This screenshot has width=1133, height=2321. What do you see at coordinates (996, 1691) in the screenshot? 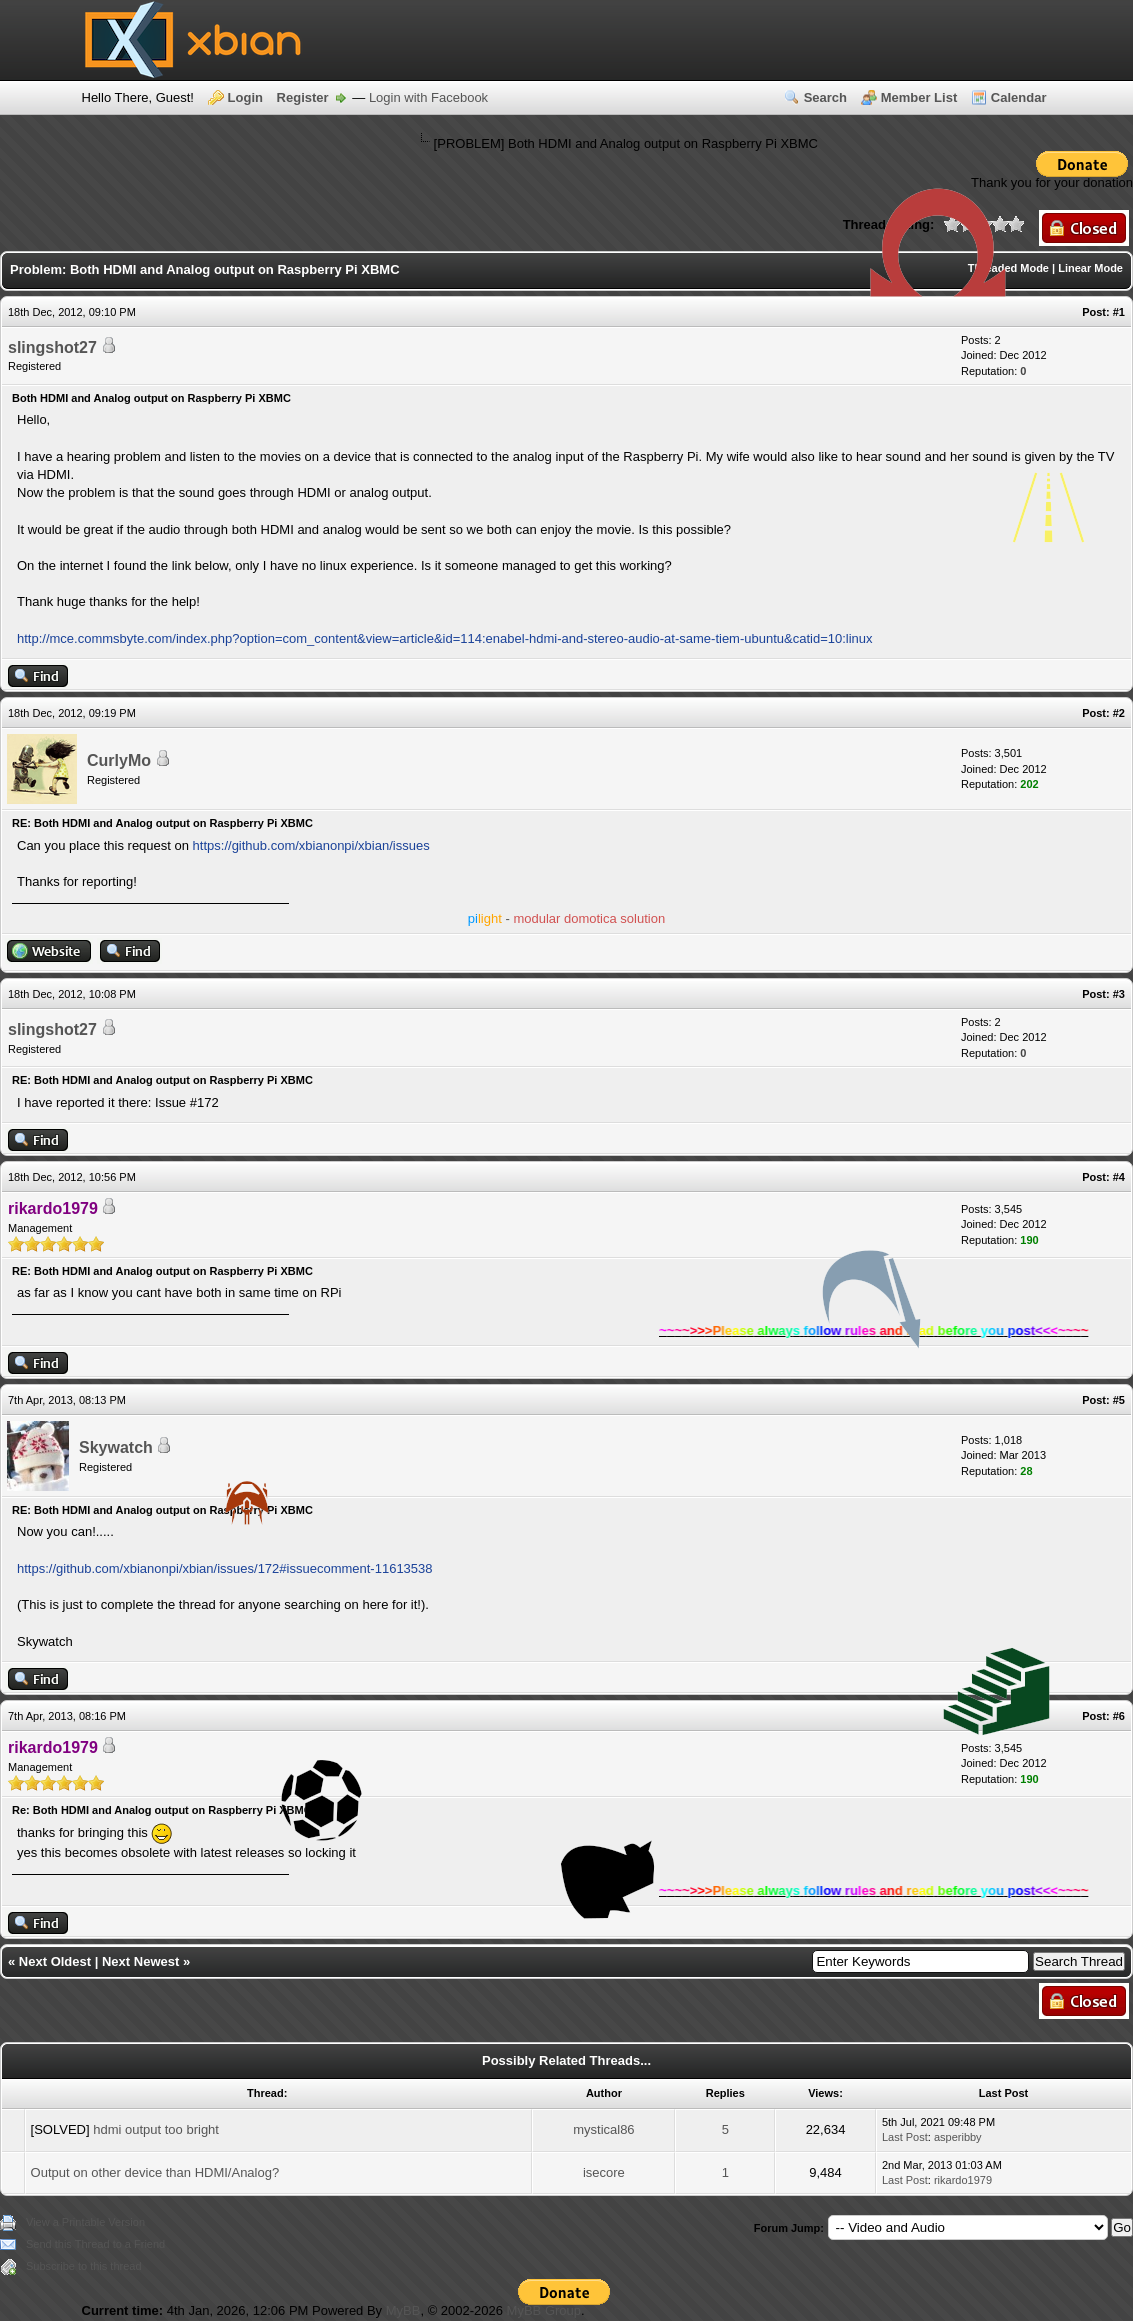
I see `navigate between levels or floors` at bounding box center [996, 1691].